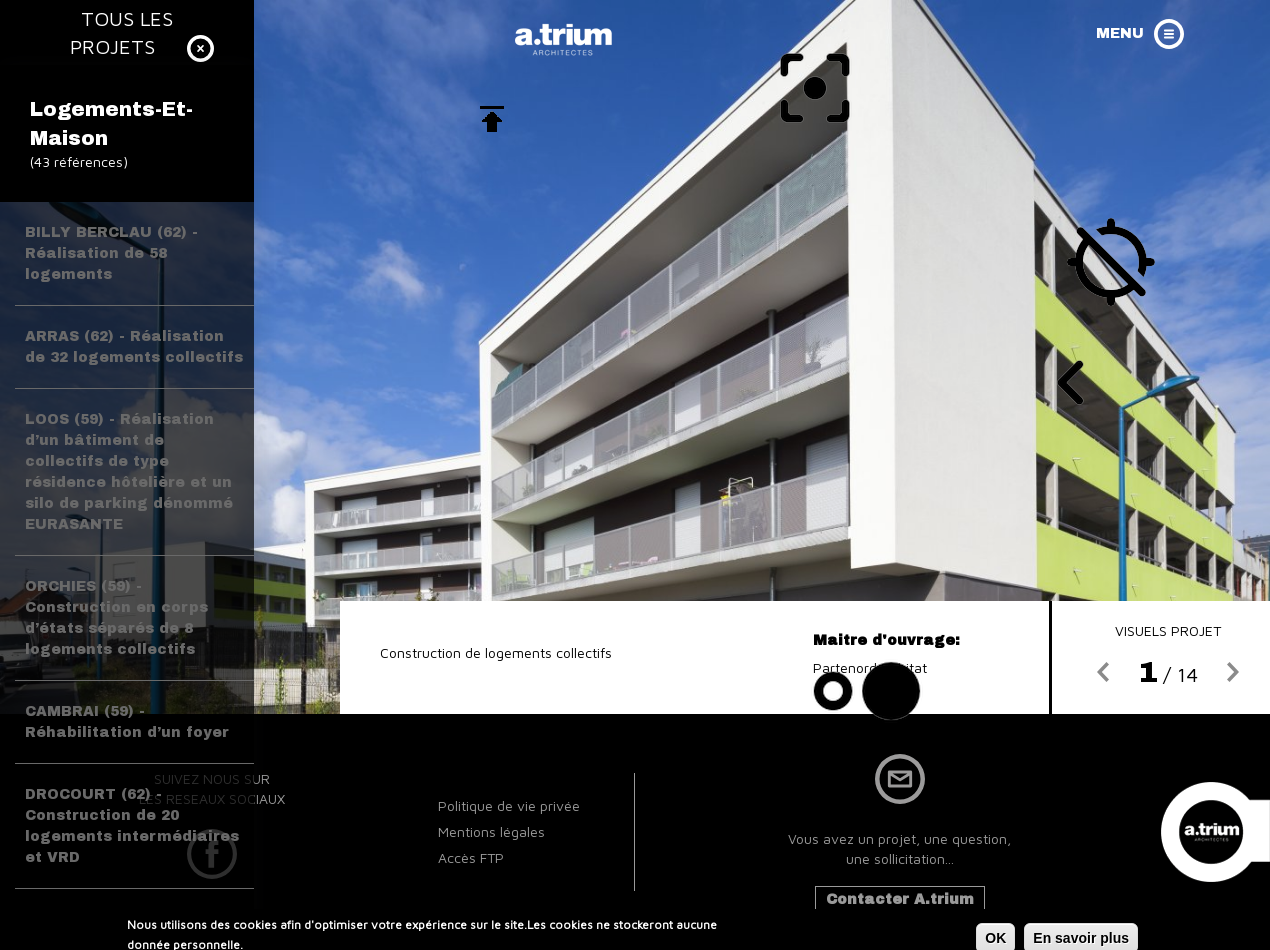 The height and width of the screenshot is (950, 1270). I want to click on tap to focus camera on center point, so click(815, 88).